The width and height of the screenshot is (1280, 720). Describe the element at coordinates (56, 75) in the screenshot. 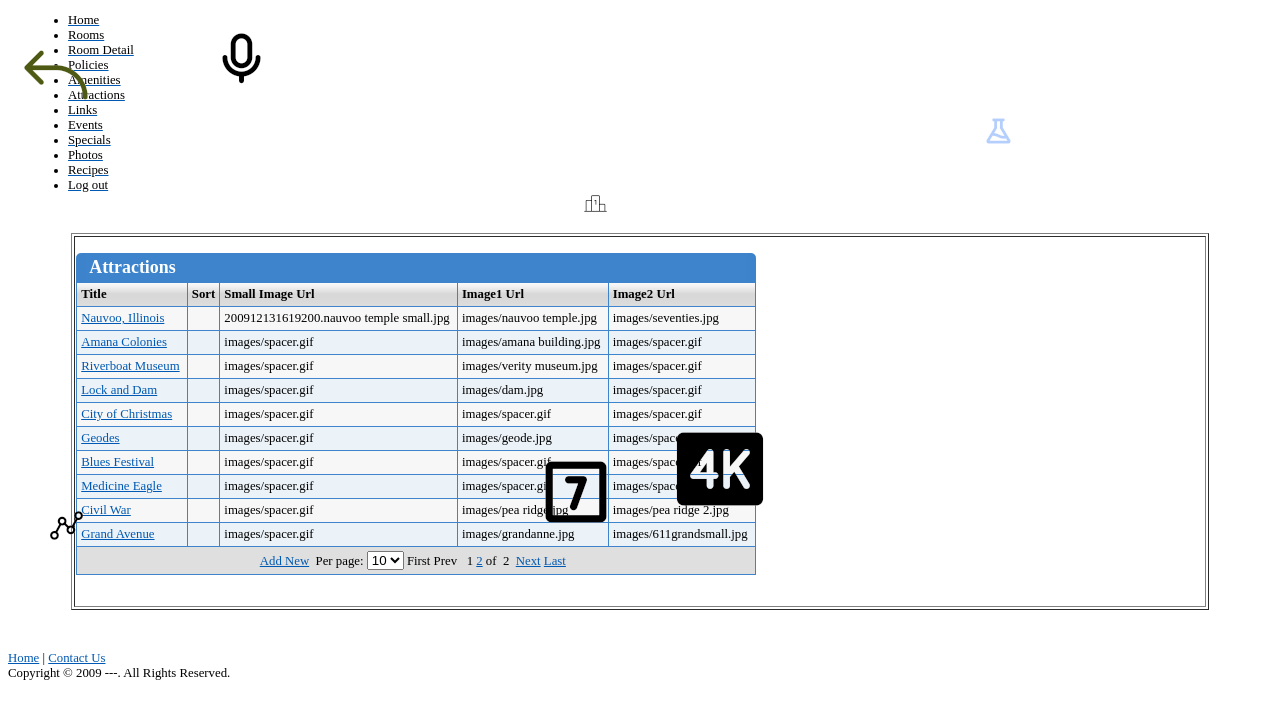

I see `reply to a message` at that location.